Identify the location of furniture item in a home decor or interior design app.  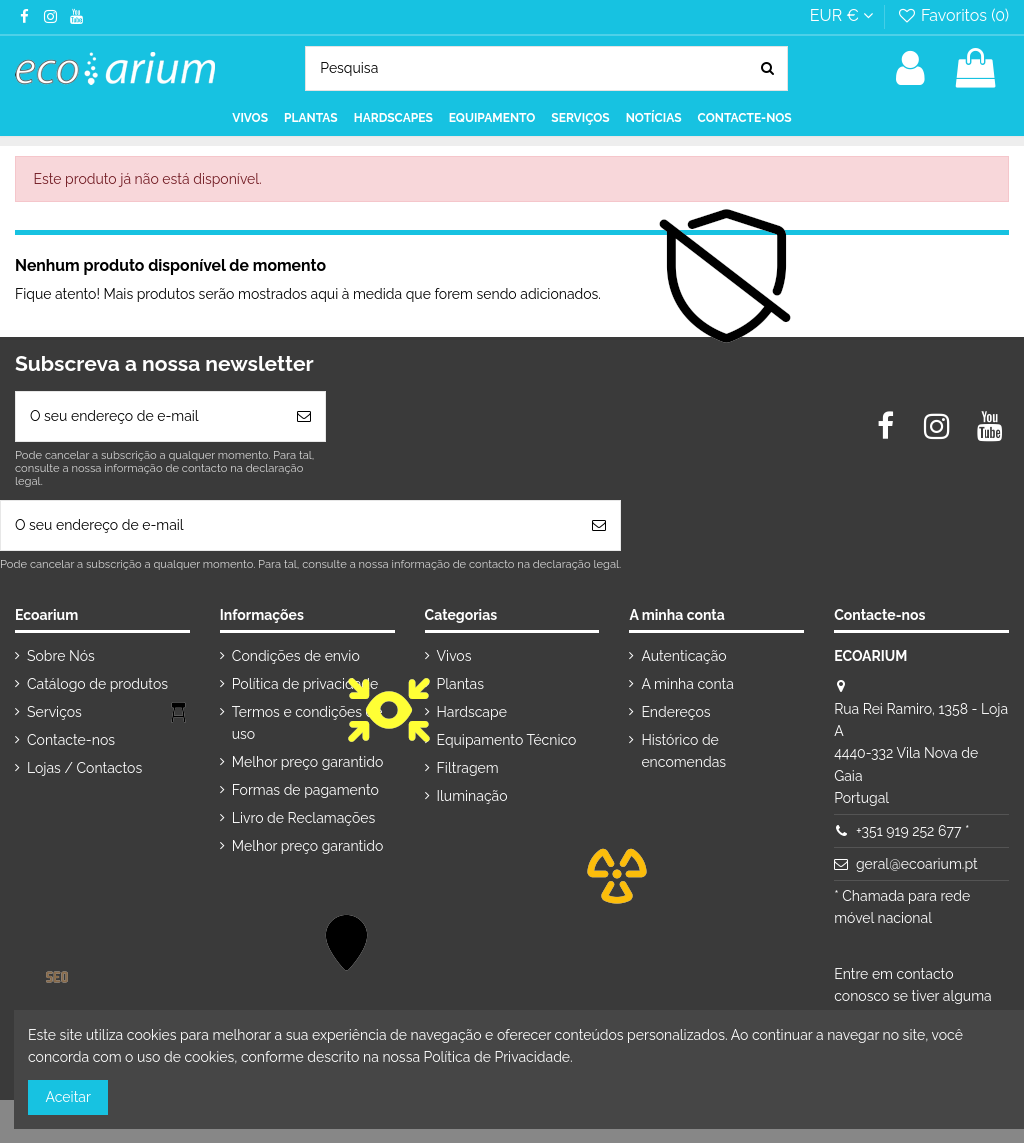
(178, 712).